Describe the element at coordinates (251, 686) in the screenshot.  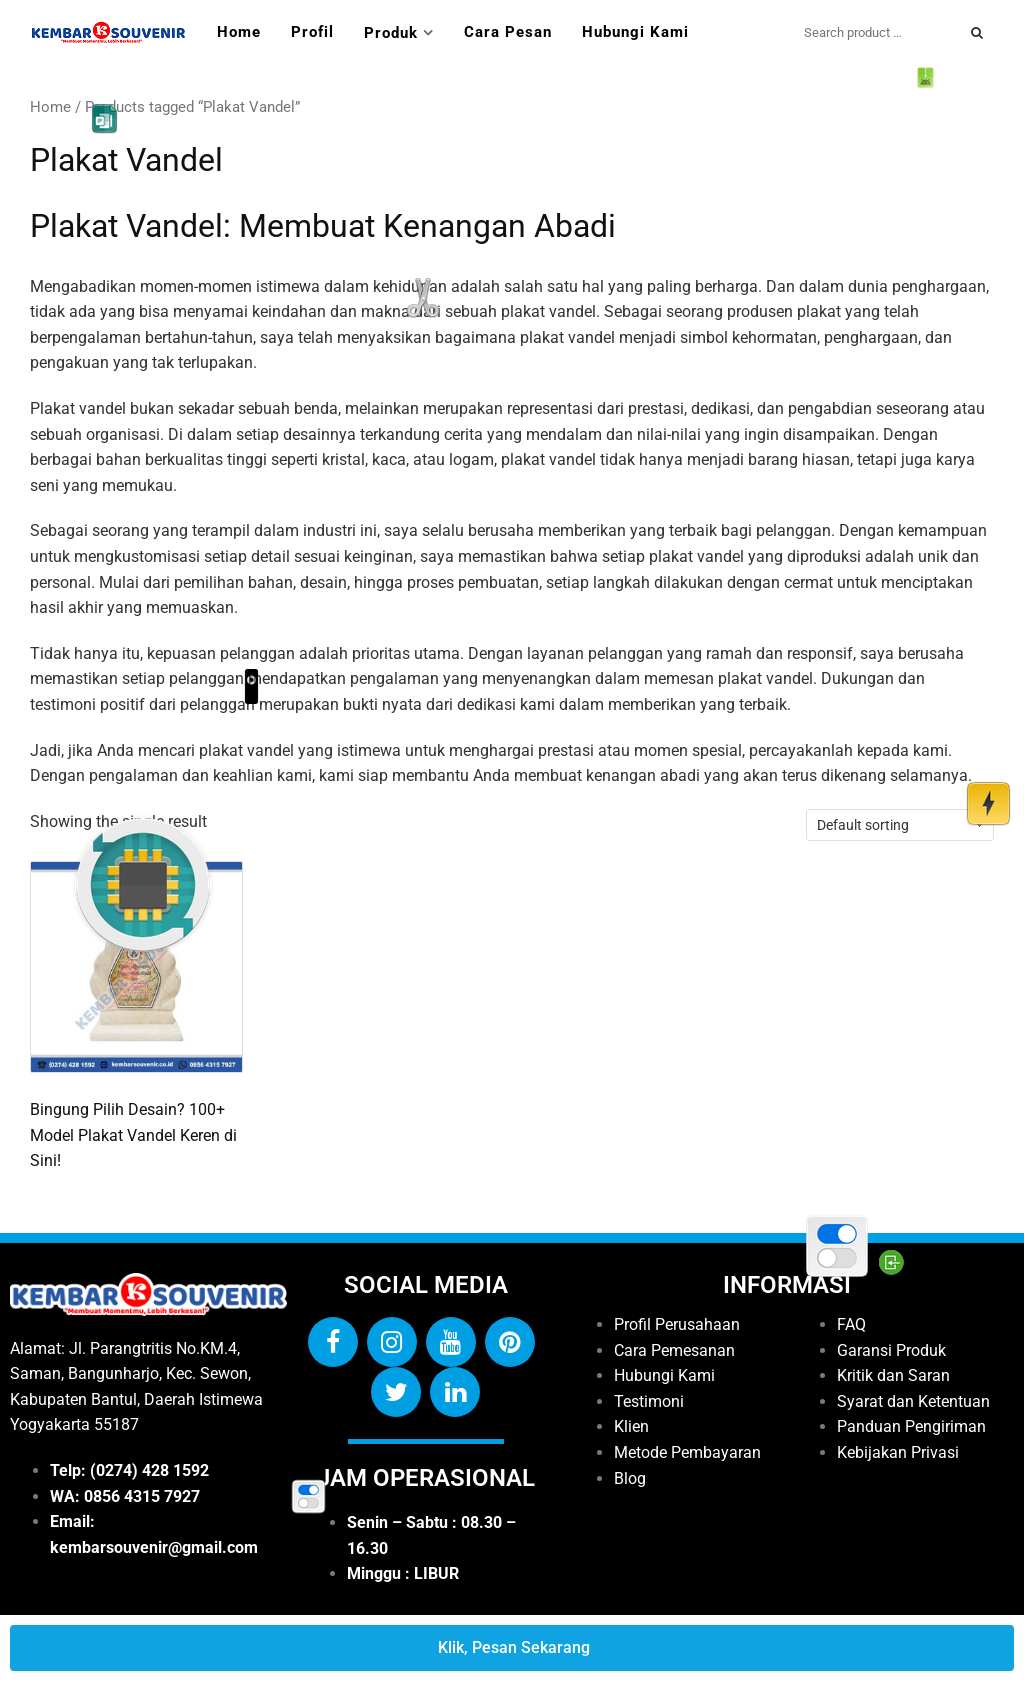
I see `view connected iPod Shuffle in sidebar` at that location.